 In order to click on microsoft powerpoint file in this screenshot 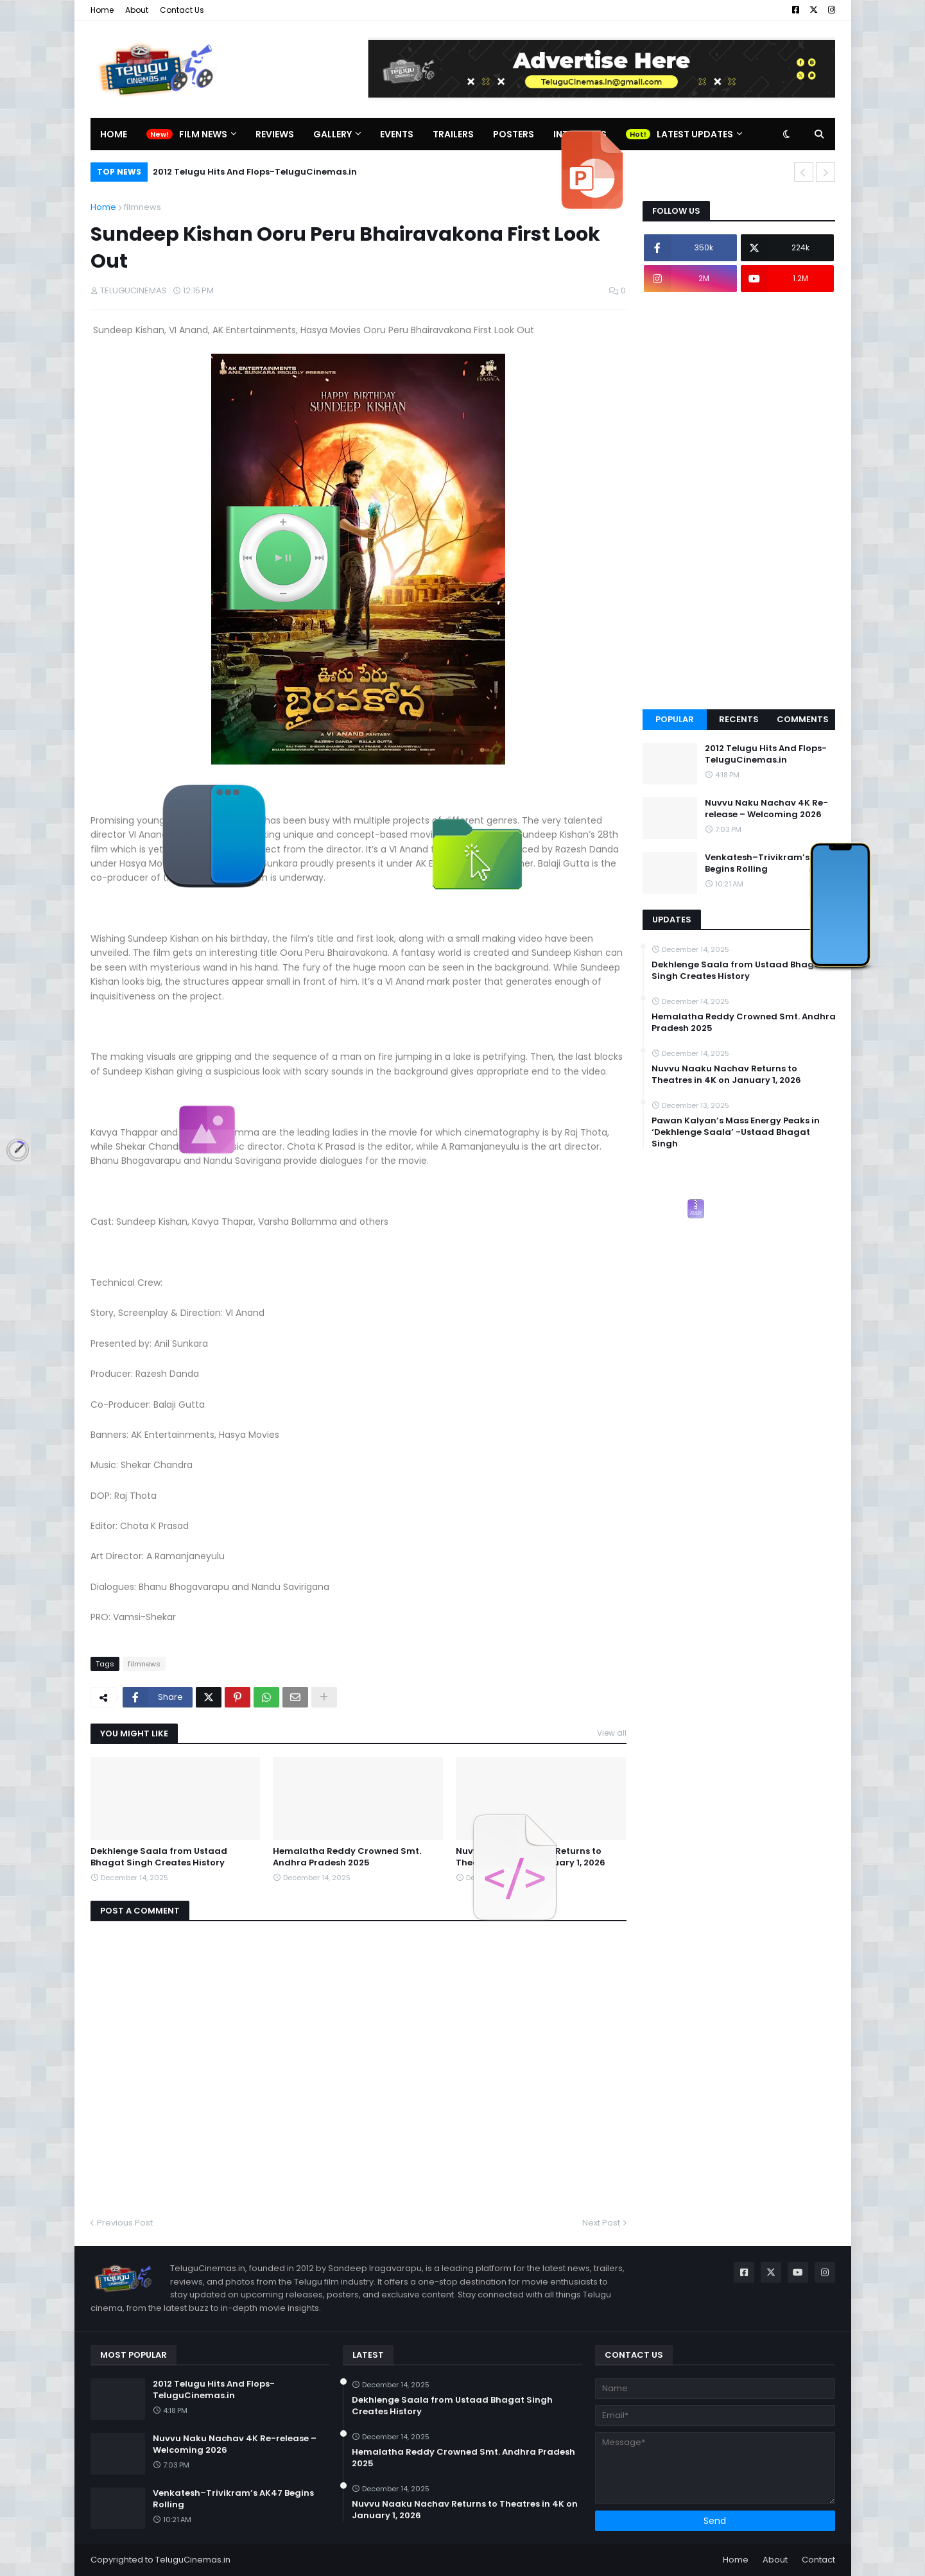, I will do `click(592, 169)`.